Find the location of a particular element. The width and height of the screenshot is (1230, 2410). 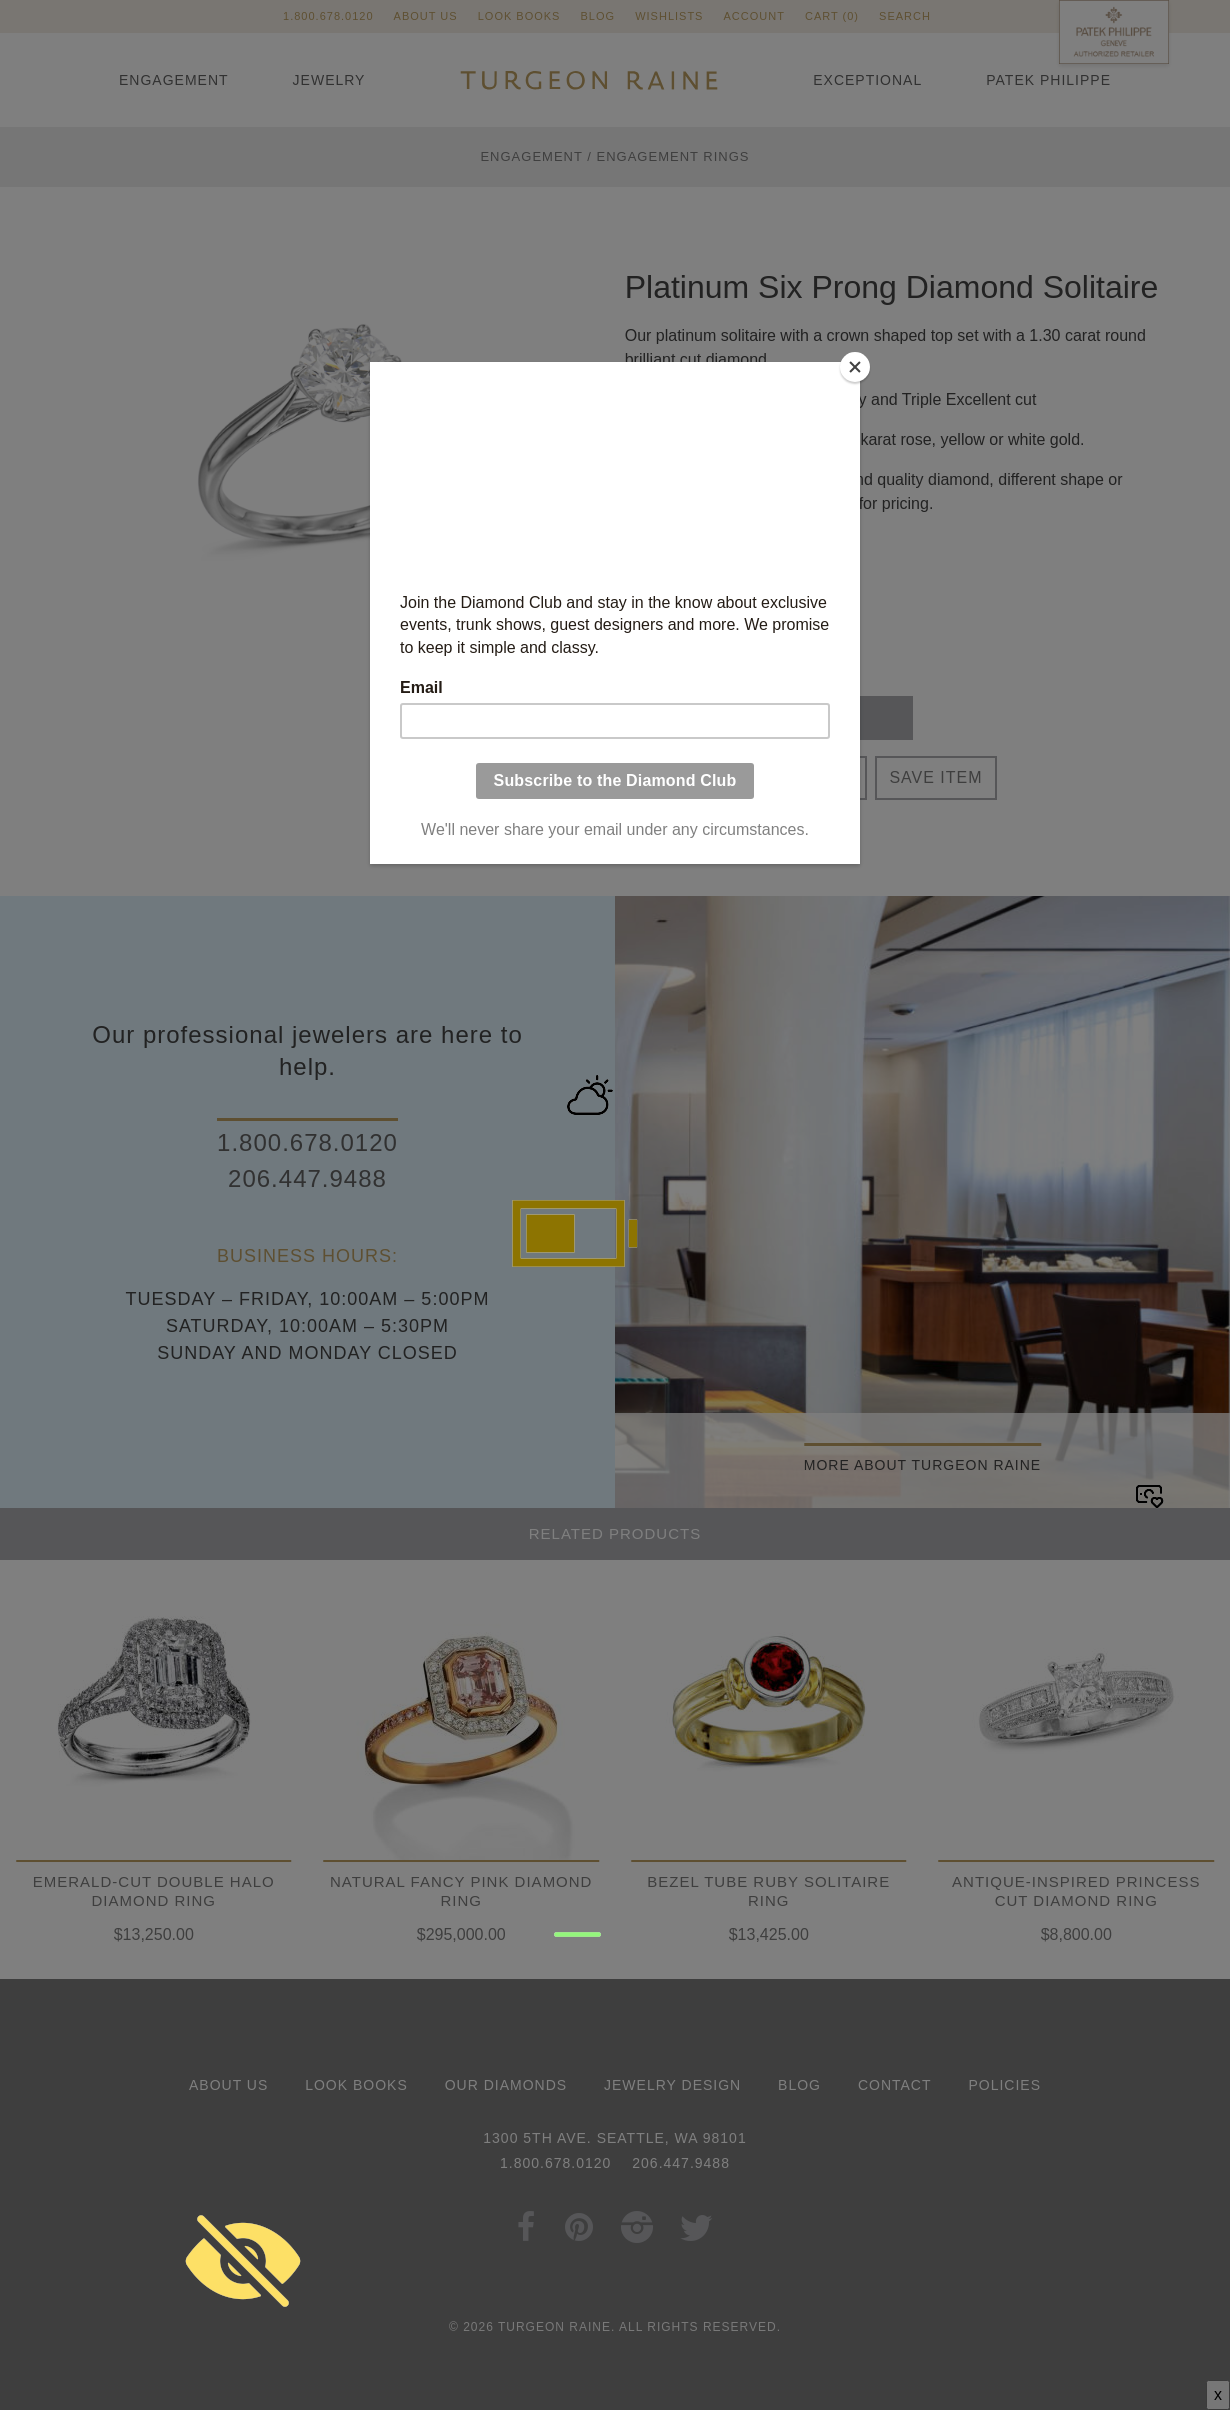

hide password or sensitive content is located at coordinates (243, 2261).